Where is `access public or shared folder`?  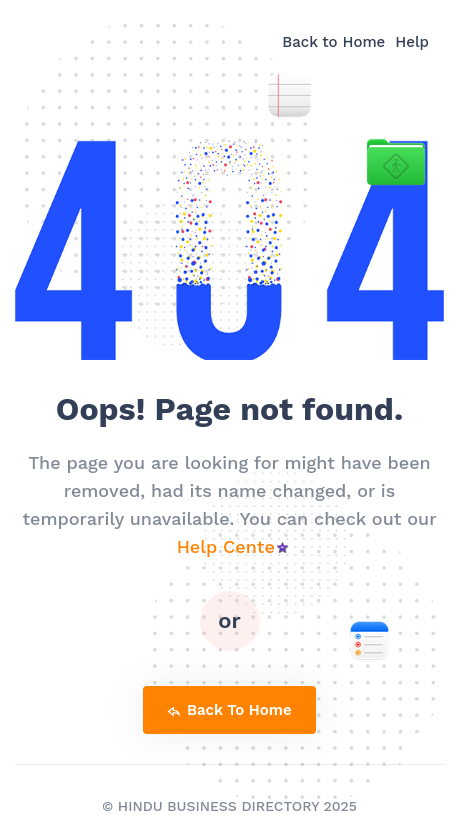 access public or shared folder is located at coordinates (396, 162).